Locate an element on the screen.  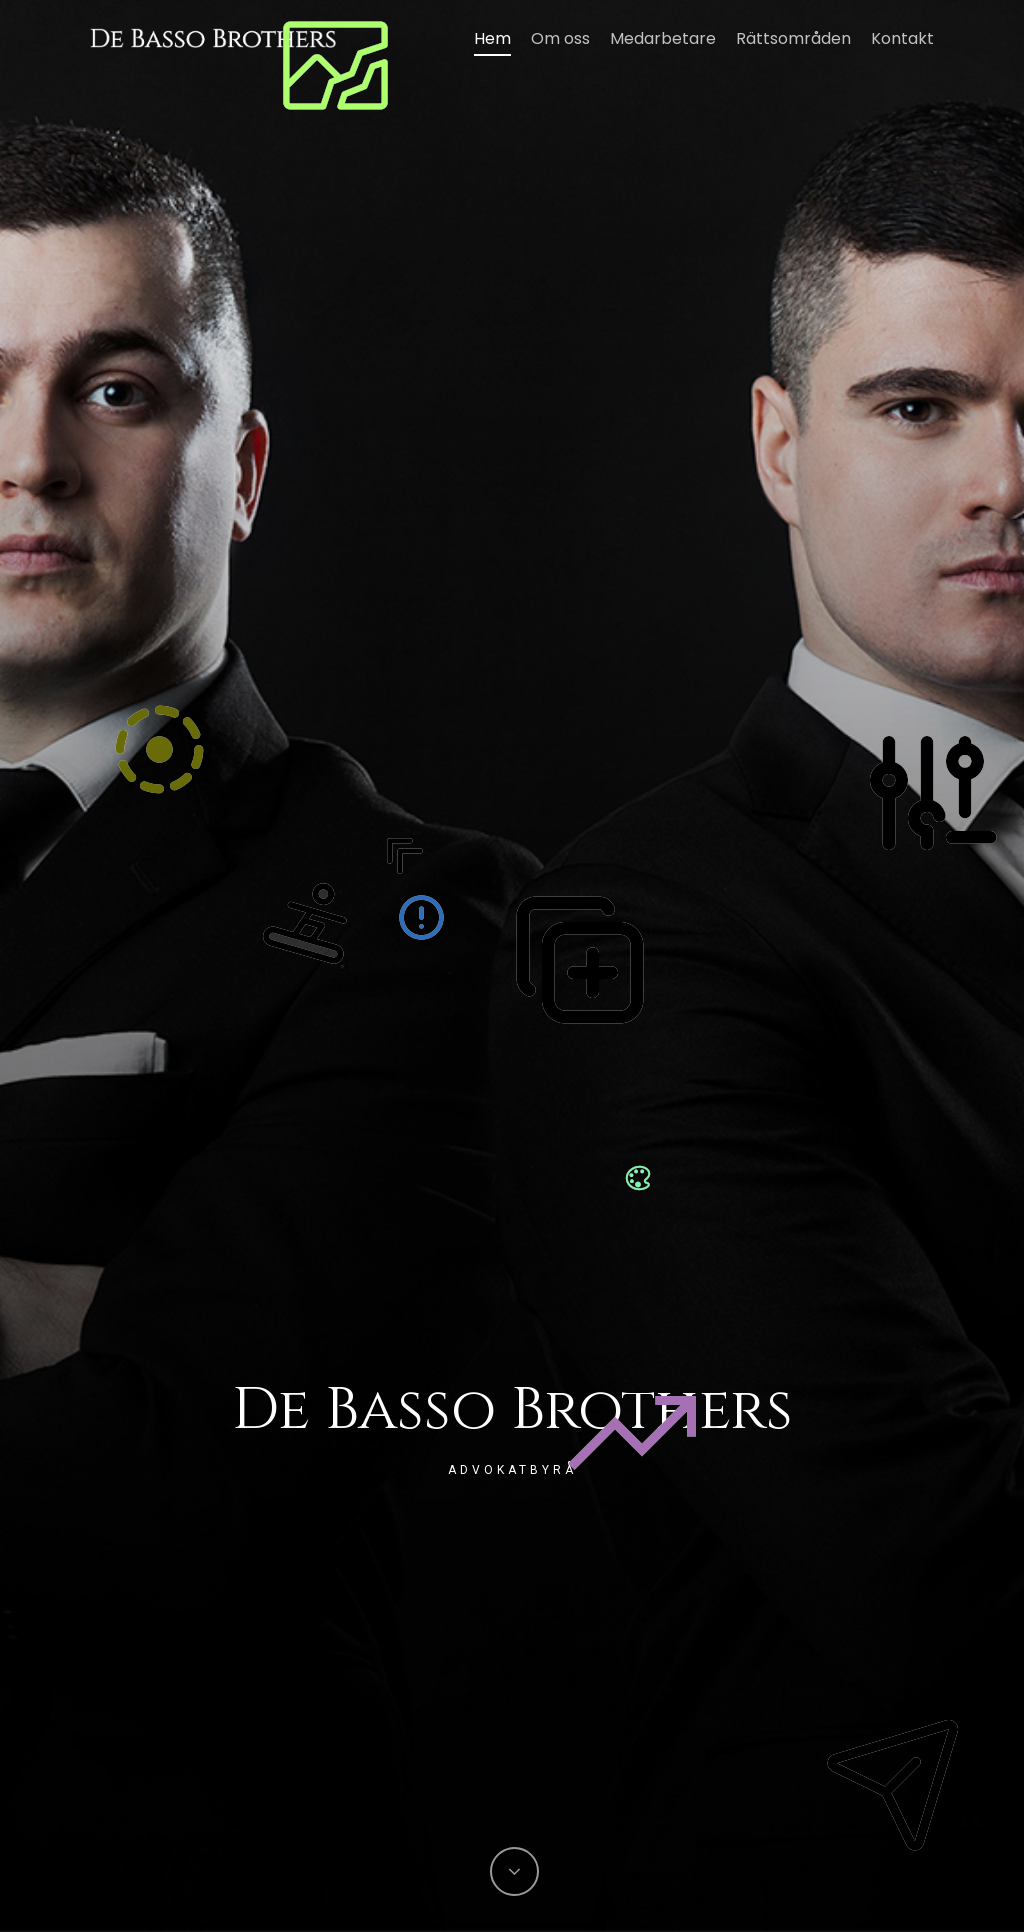
send a message is located at coordinates (897, 1780).